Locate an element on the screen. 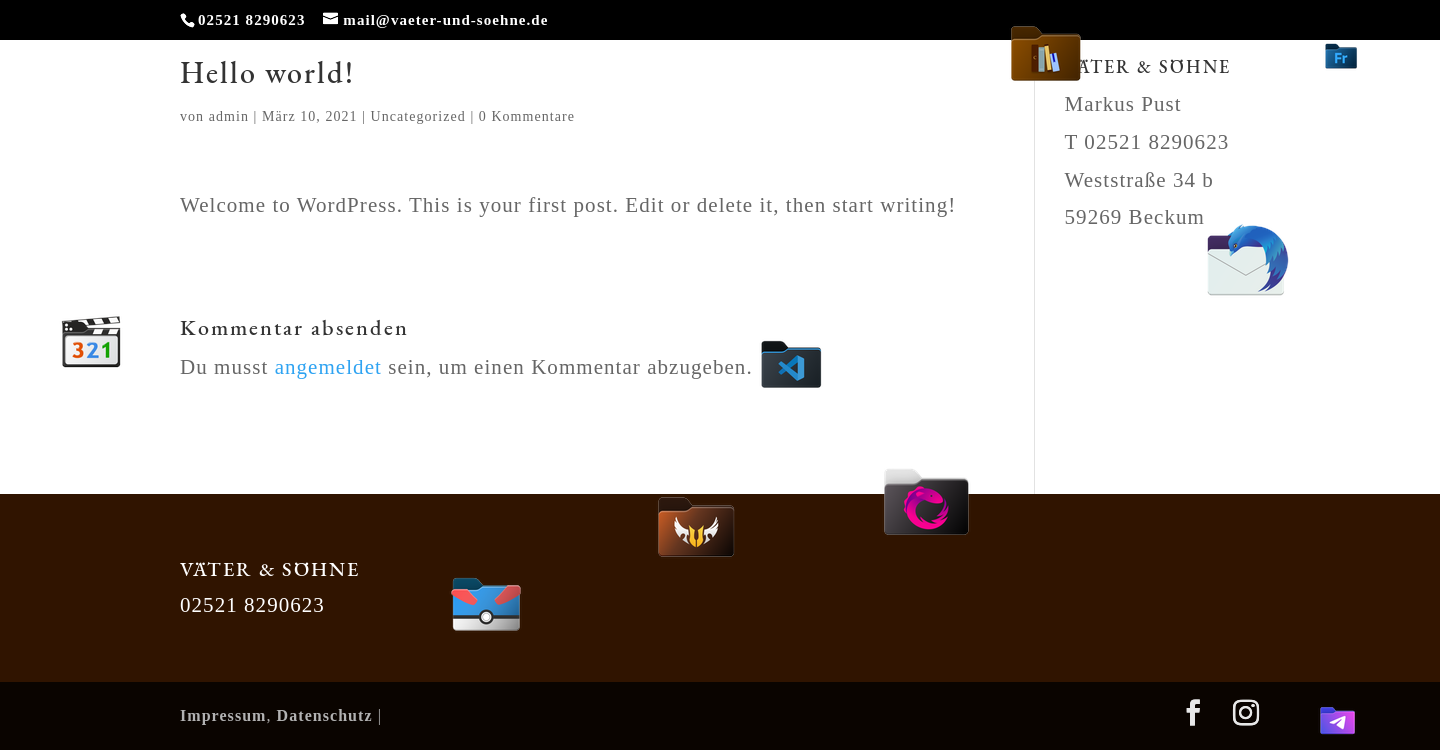 The height and width of the screenshot is (750, 1440). open folder containing media player classic files is located at coordinates (91, 346).